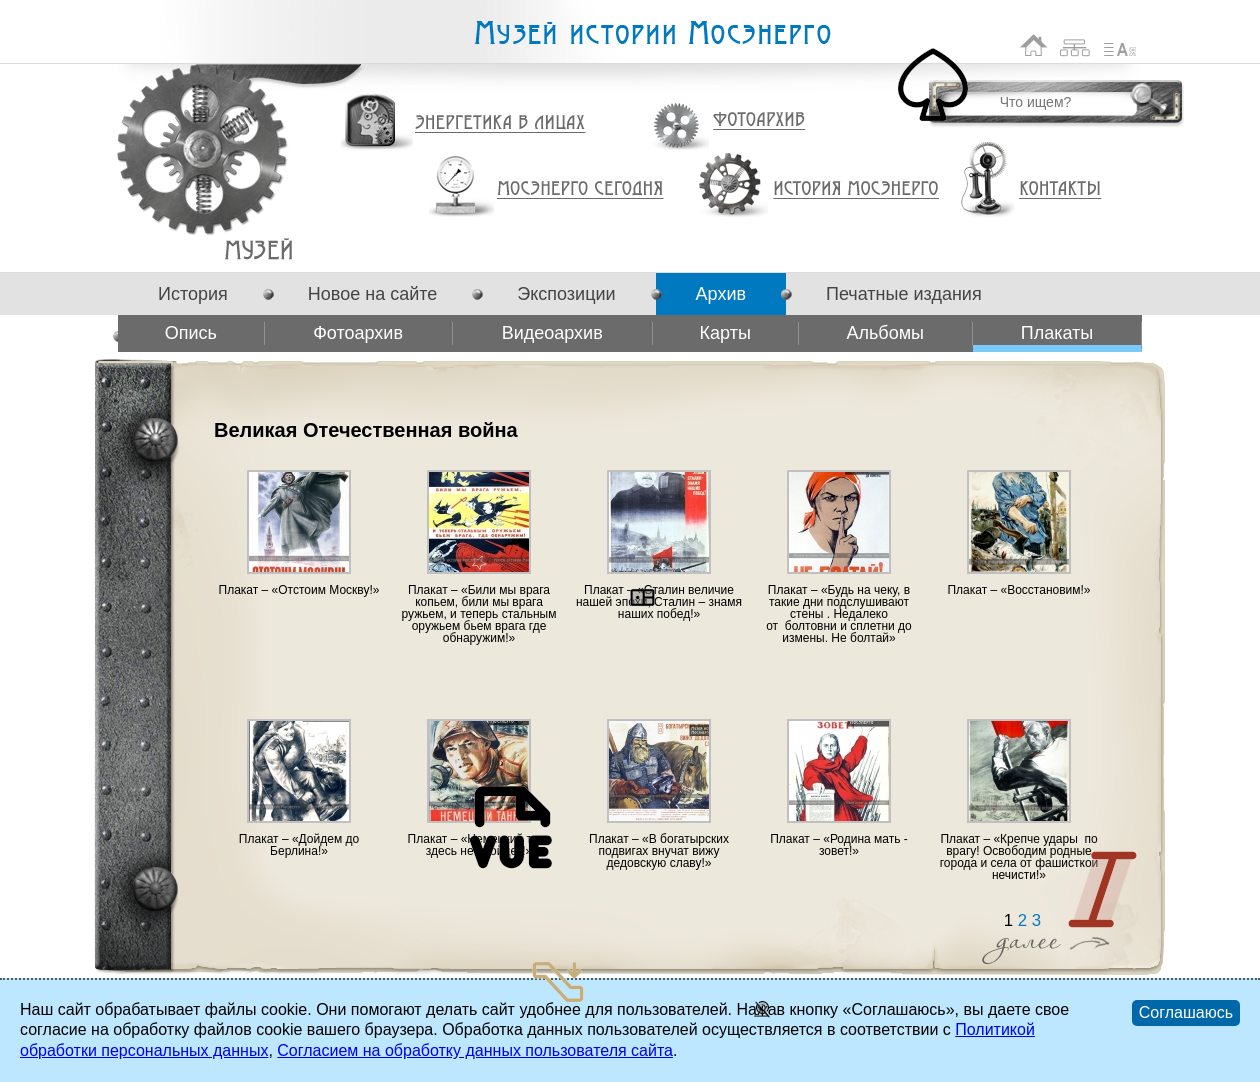  Describe the element at coordinates (762, 1009) in the screenshot. I see `webcam is disabled or turned off` at that location.